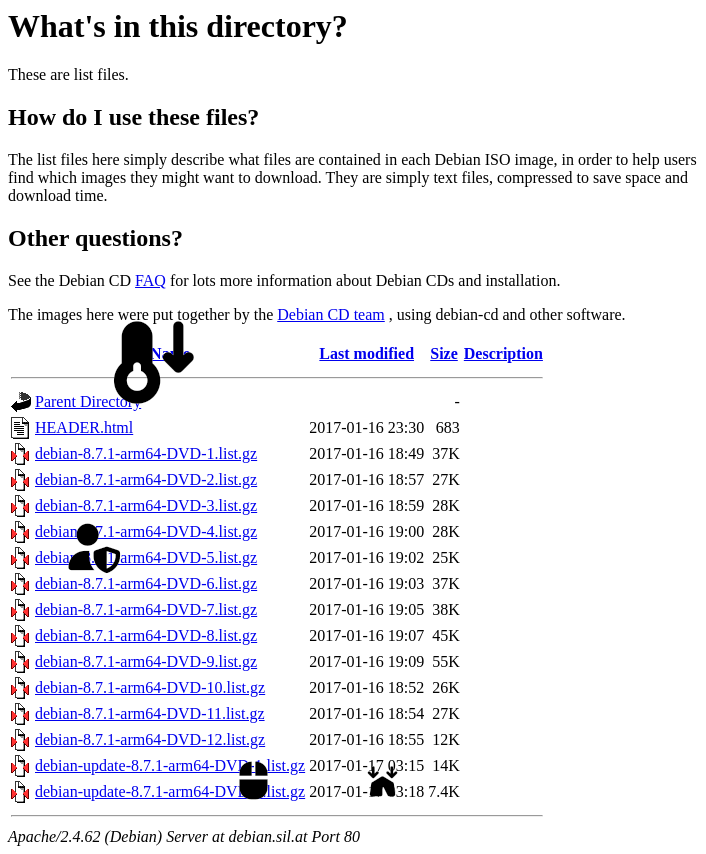 This screenshot has width=706, height=854. I want to click on set up camp at this location, so click(382, 781).